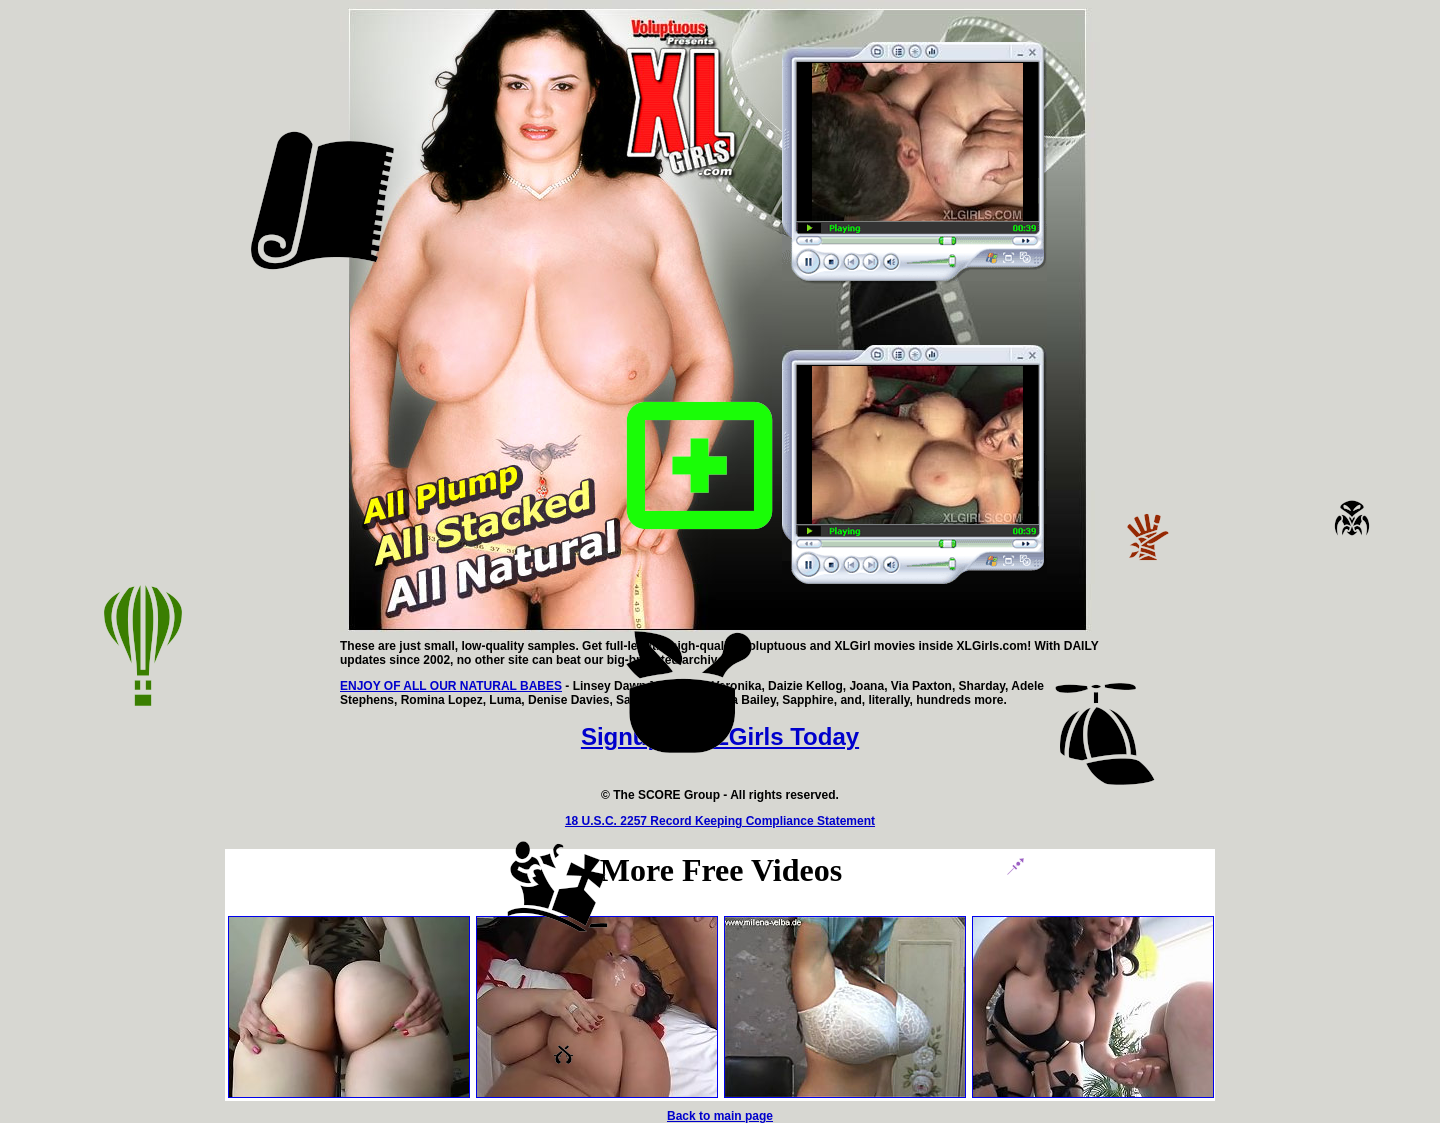 Image resolution: width=1440 pixels, height=1123 pixels. What do you see at coordinates (699, 465) in the screenshot?
I see `access health or medical supplies` at bounding box center [699, 465].